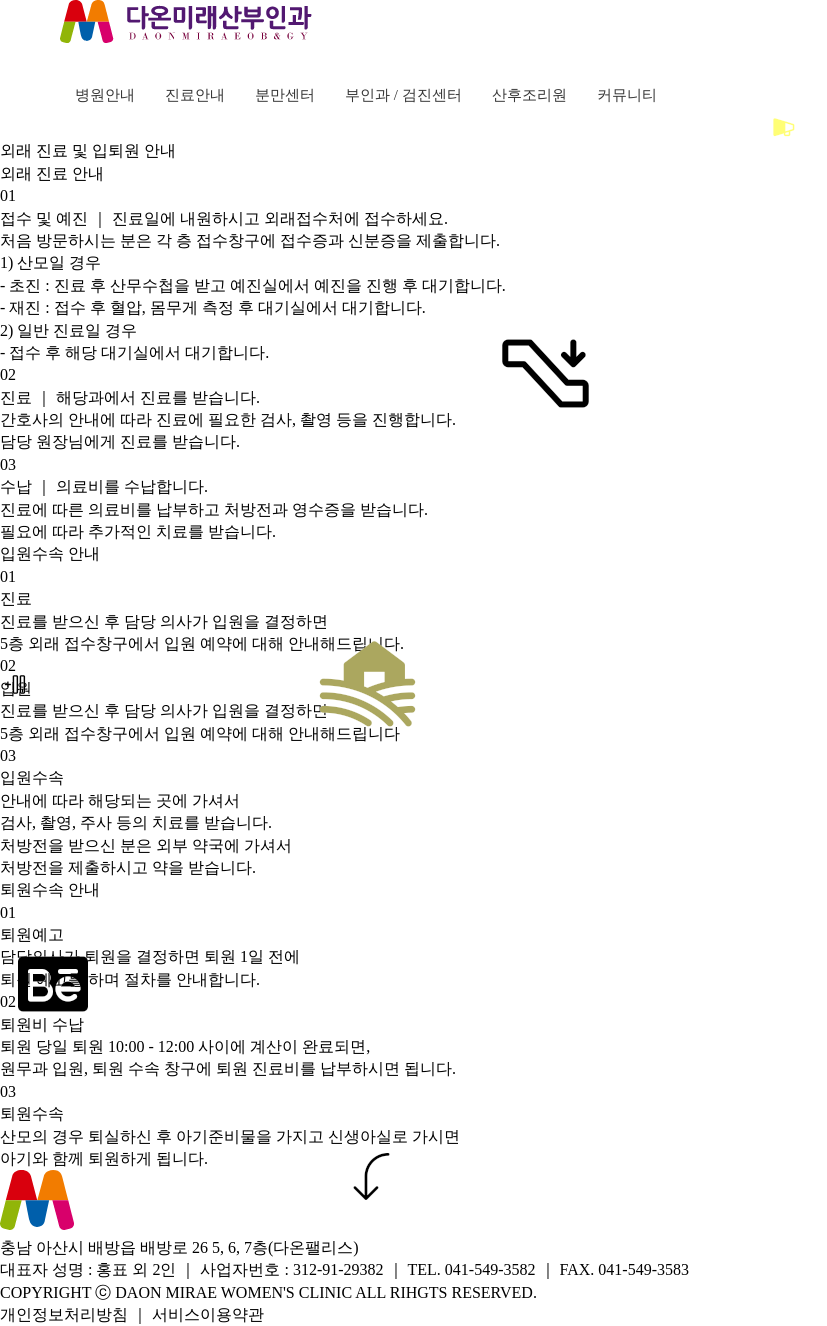 This screenshot has width=827, height=1326. Describe the element at coordinates (783, 128) in the screenshot. I see `make an announcement or broadcast` at that location.